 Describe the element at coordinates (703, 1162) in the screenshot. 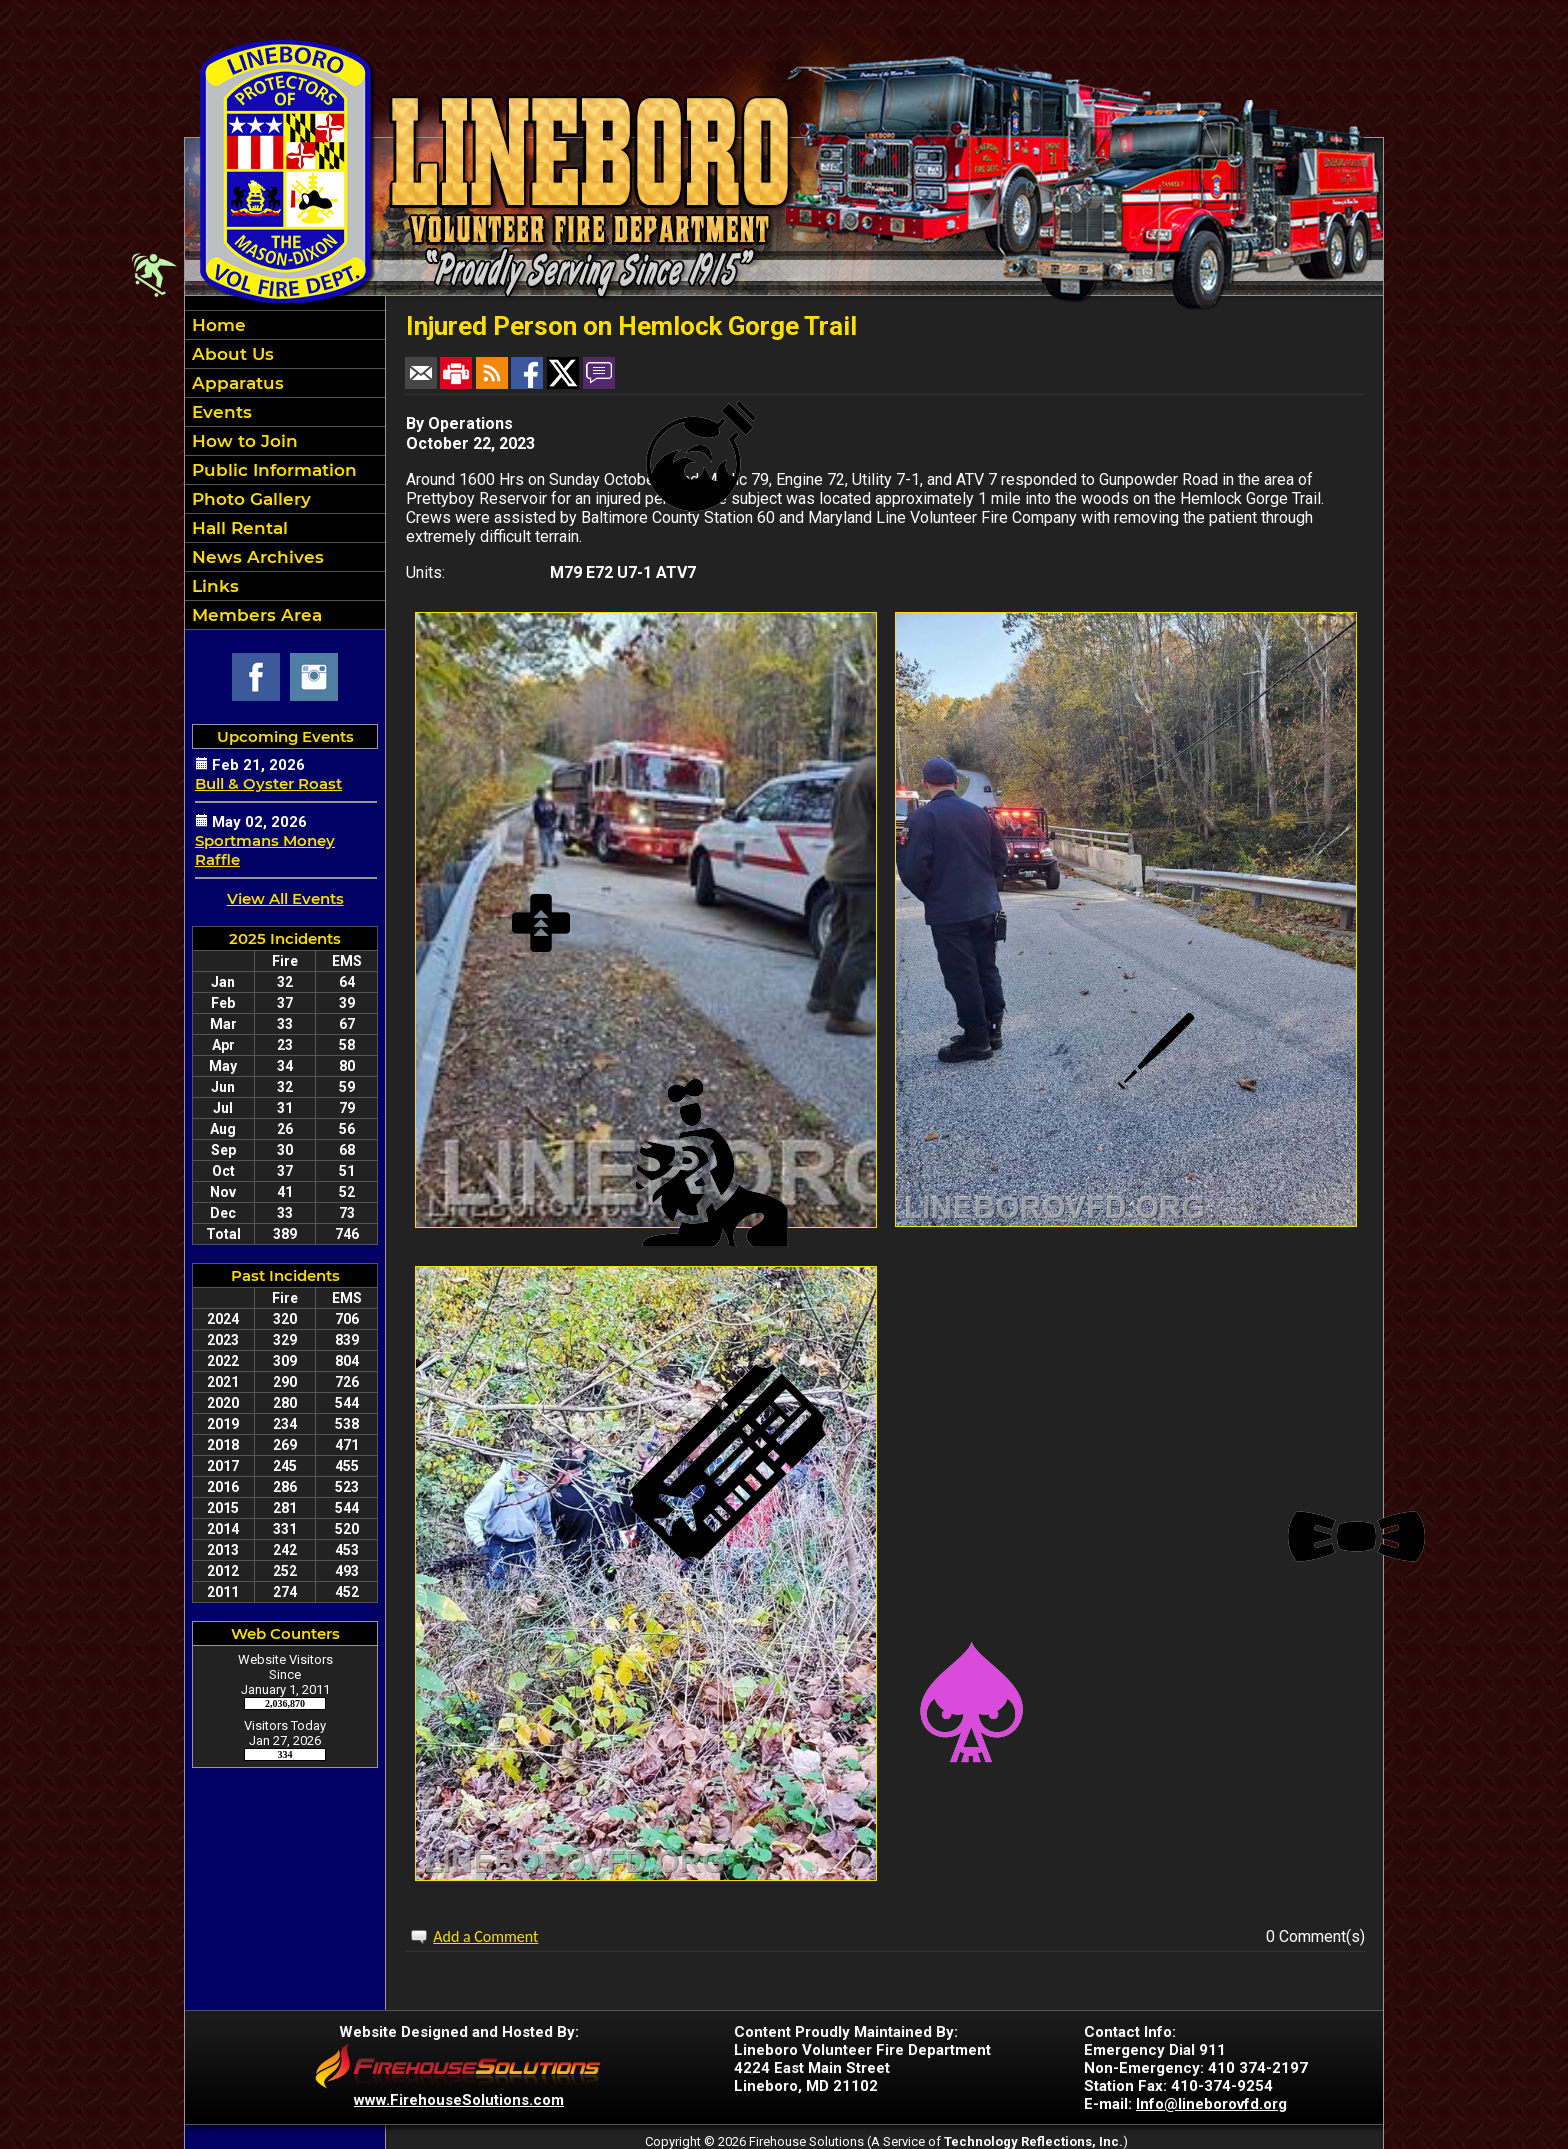

I see `strength tarot card icon` at that location.